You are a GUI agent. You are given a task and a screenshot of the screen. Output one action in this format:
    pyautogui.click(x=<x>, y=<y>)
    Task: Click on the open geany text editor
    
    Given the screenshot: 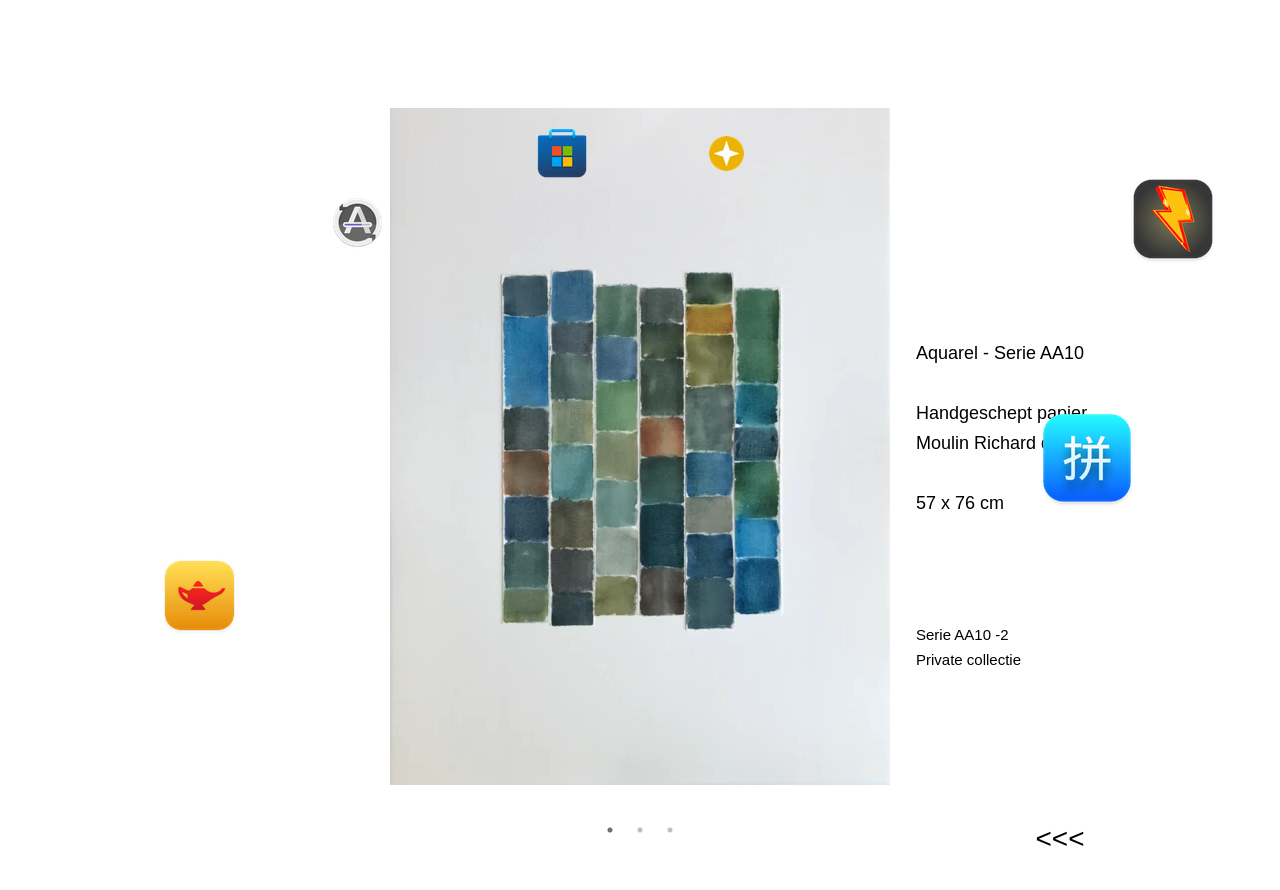 What is the action you would take?
    pyautogui.click(x=199, y=595)
    